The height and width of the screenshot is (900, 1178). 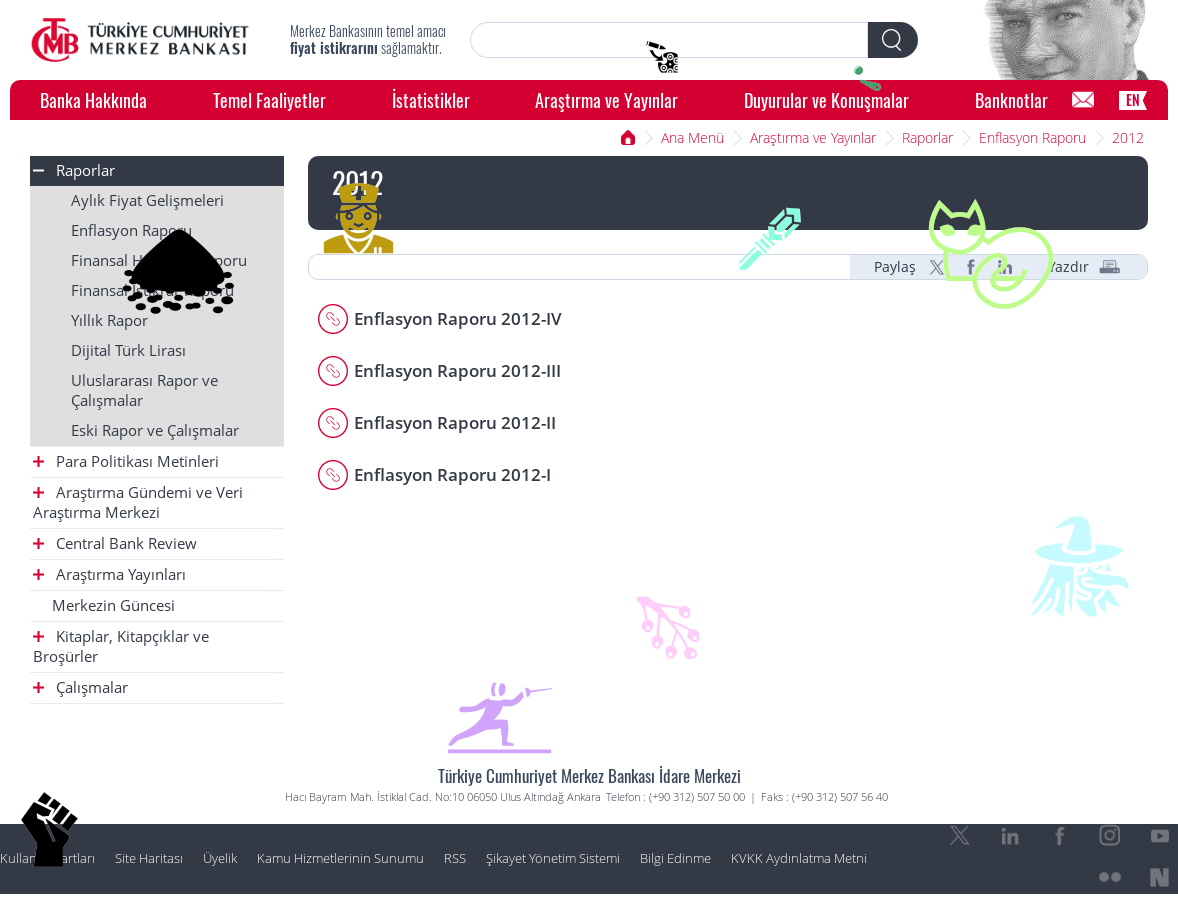 What do you see at coordinates (500, 718) in the screenshot?
I see `access fencing sports content or activities` at bounding box center [500, 718].